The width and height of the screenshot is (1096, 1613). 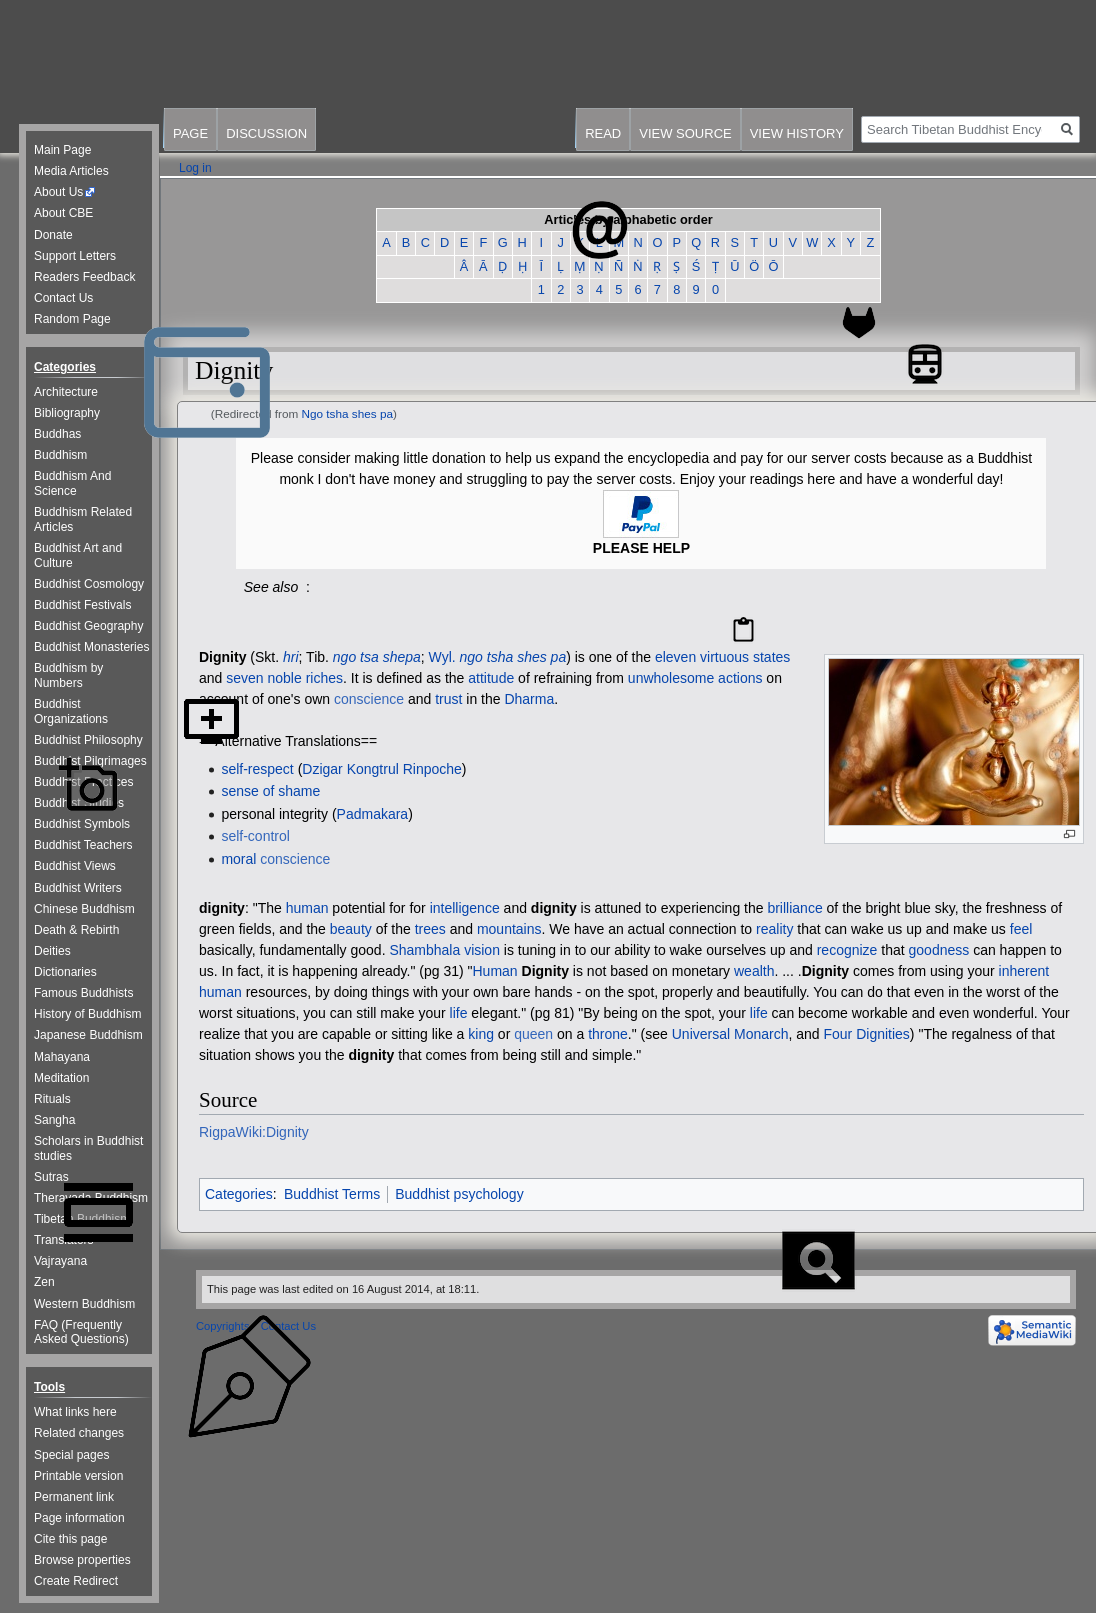 I want to click on view day layout or agenda, so click(x=100, y=1212).